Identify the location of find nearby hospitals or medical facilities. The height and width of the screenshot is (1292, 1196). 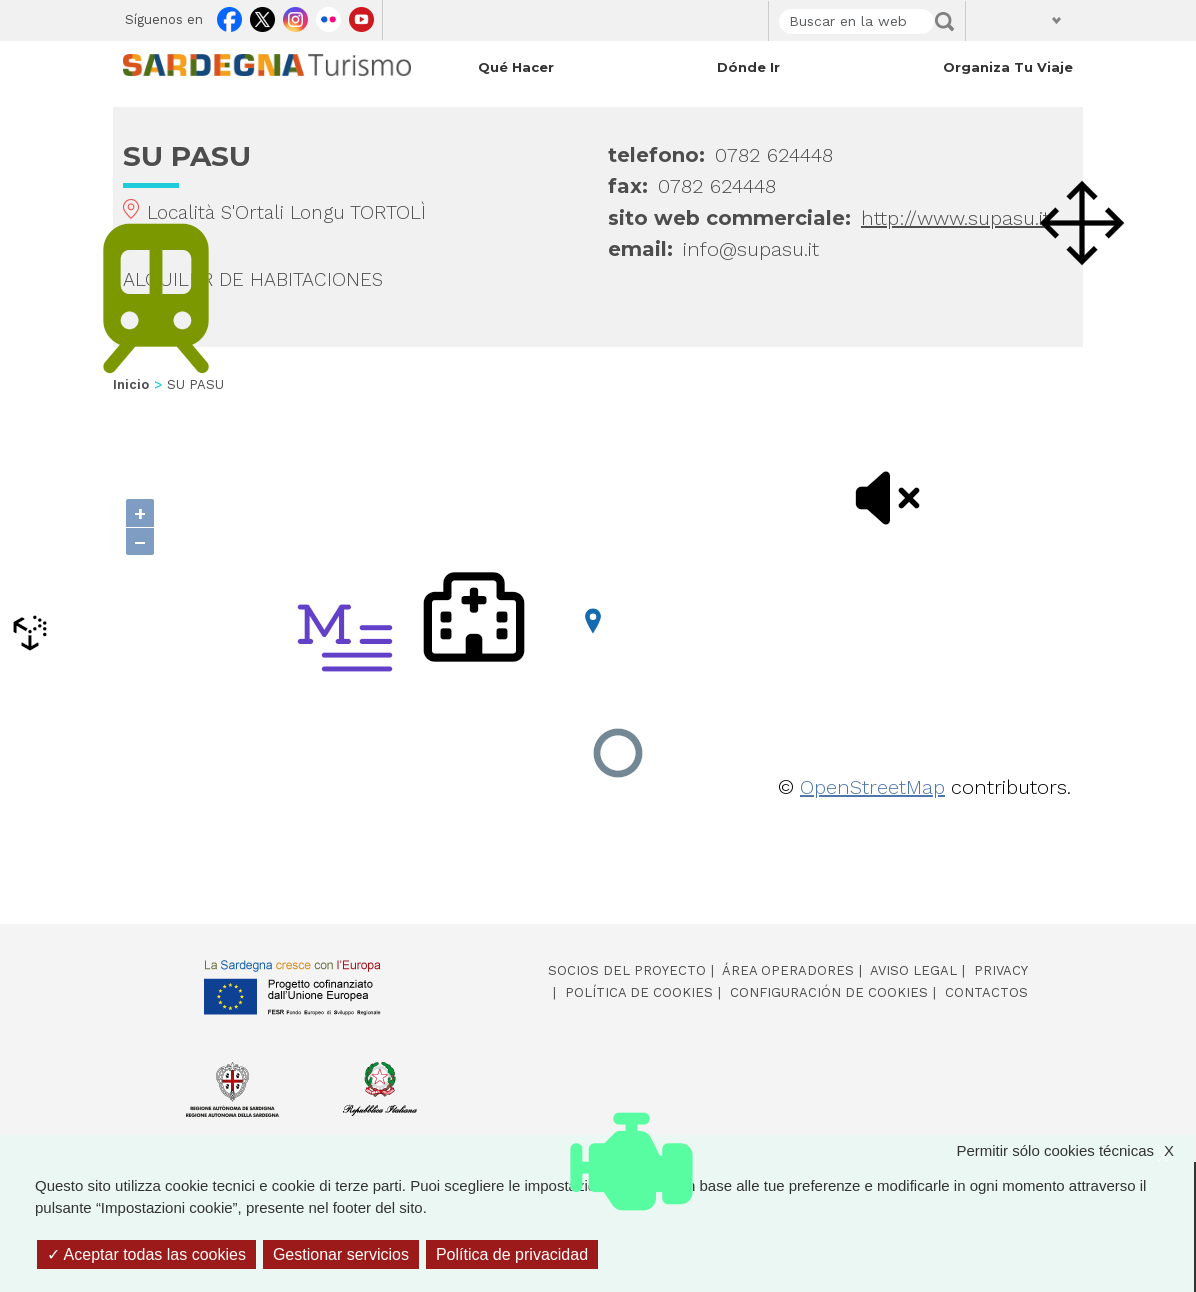
(474, 617).